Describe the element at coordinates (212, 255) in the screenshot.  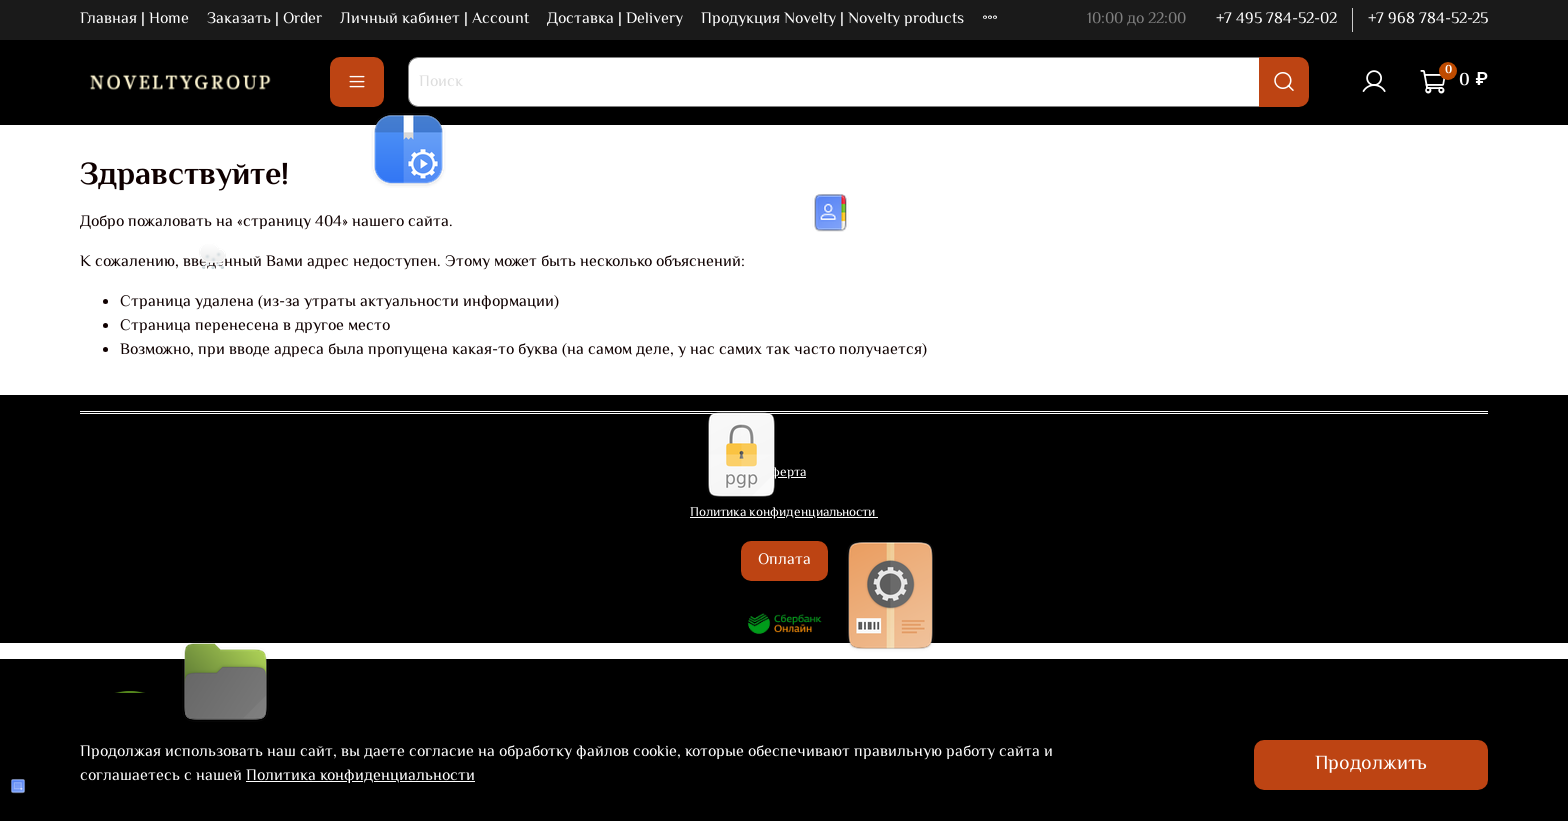
I see `indicates snowy weather conditions` at that location.